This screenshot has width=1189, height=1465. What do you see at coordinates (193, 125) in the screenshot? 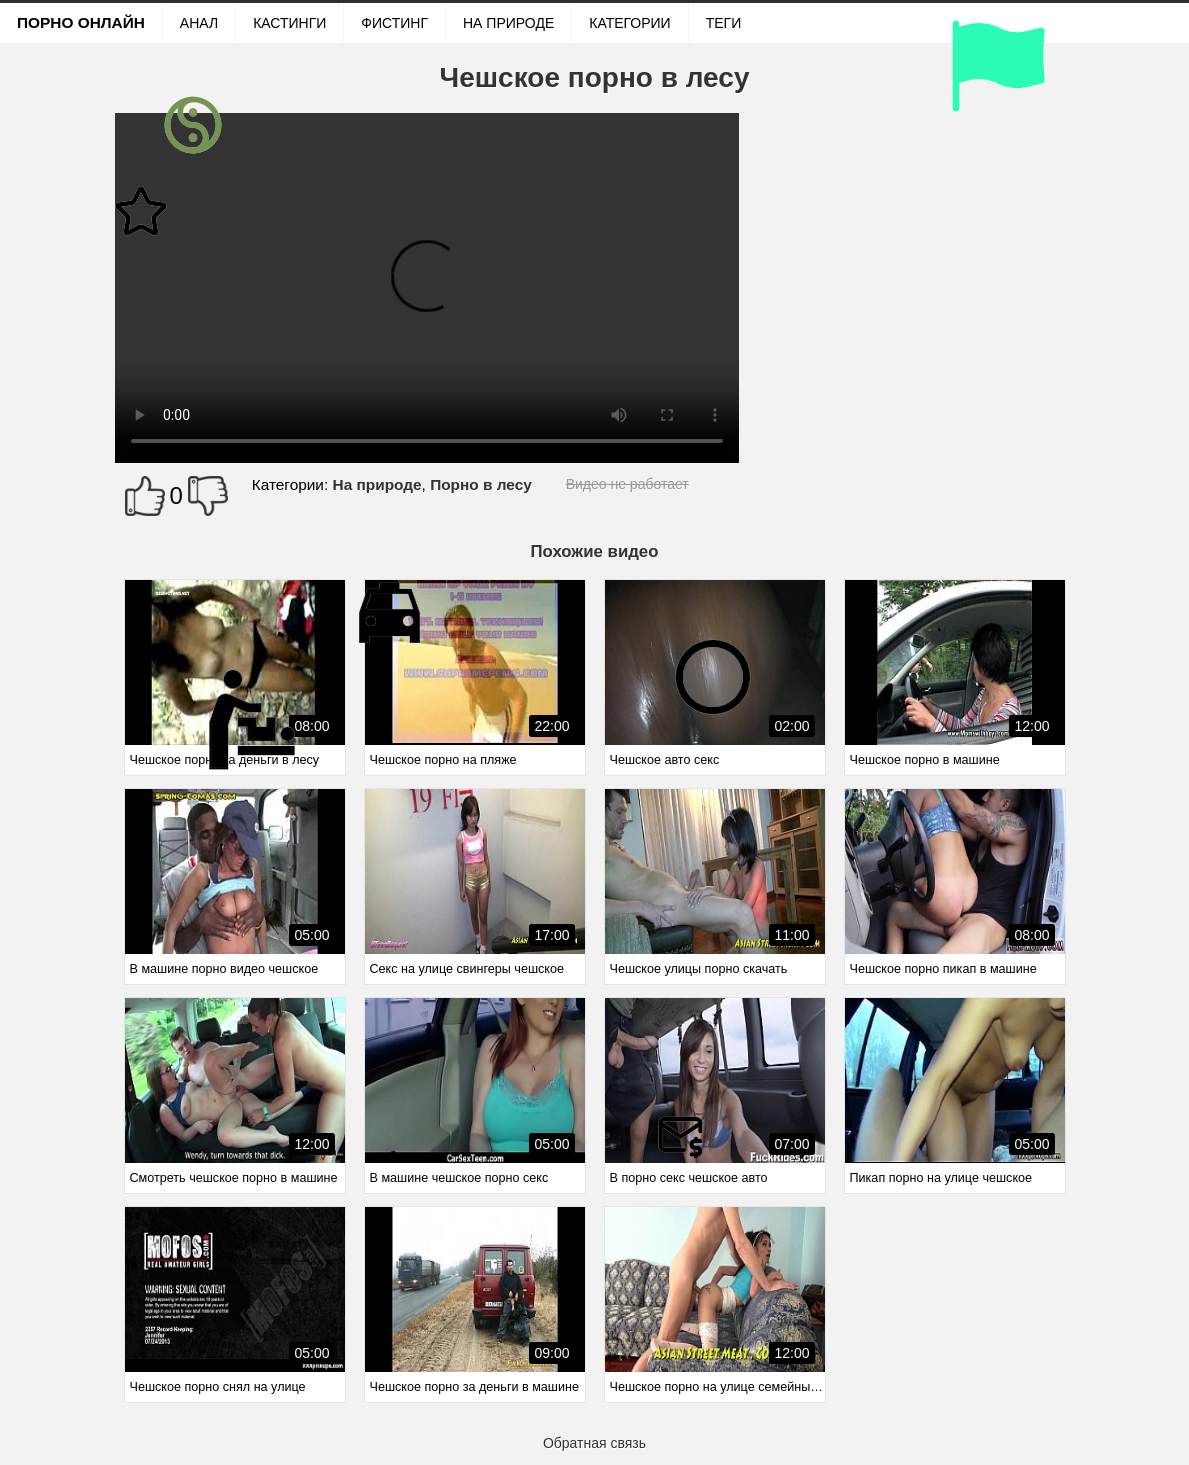
I see `toggle balance or harmony mode` at bounding box center [193, 125].